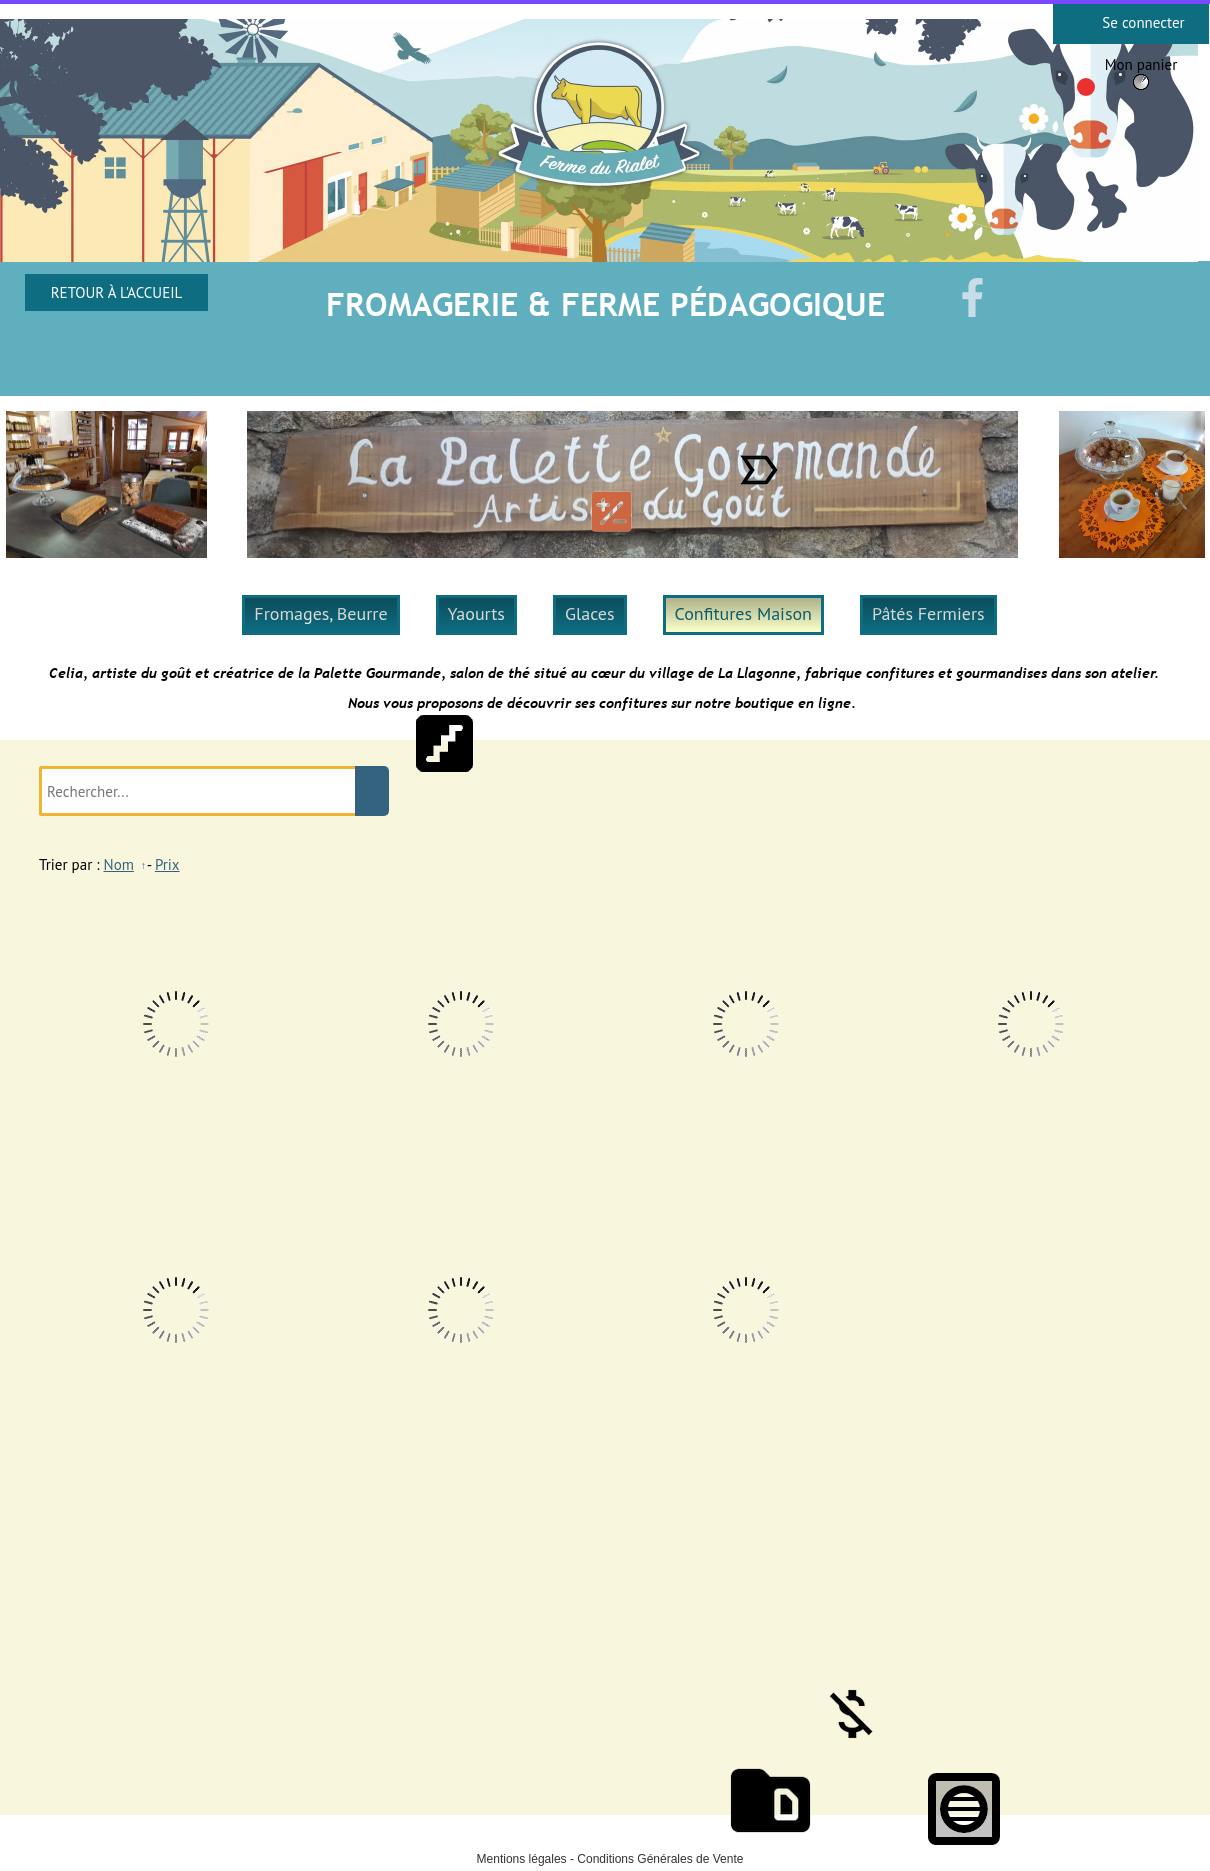  Describe the element at coordinates (851, 1714) in the screenshot. I see `indicates no cost or free item` at that location.